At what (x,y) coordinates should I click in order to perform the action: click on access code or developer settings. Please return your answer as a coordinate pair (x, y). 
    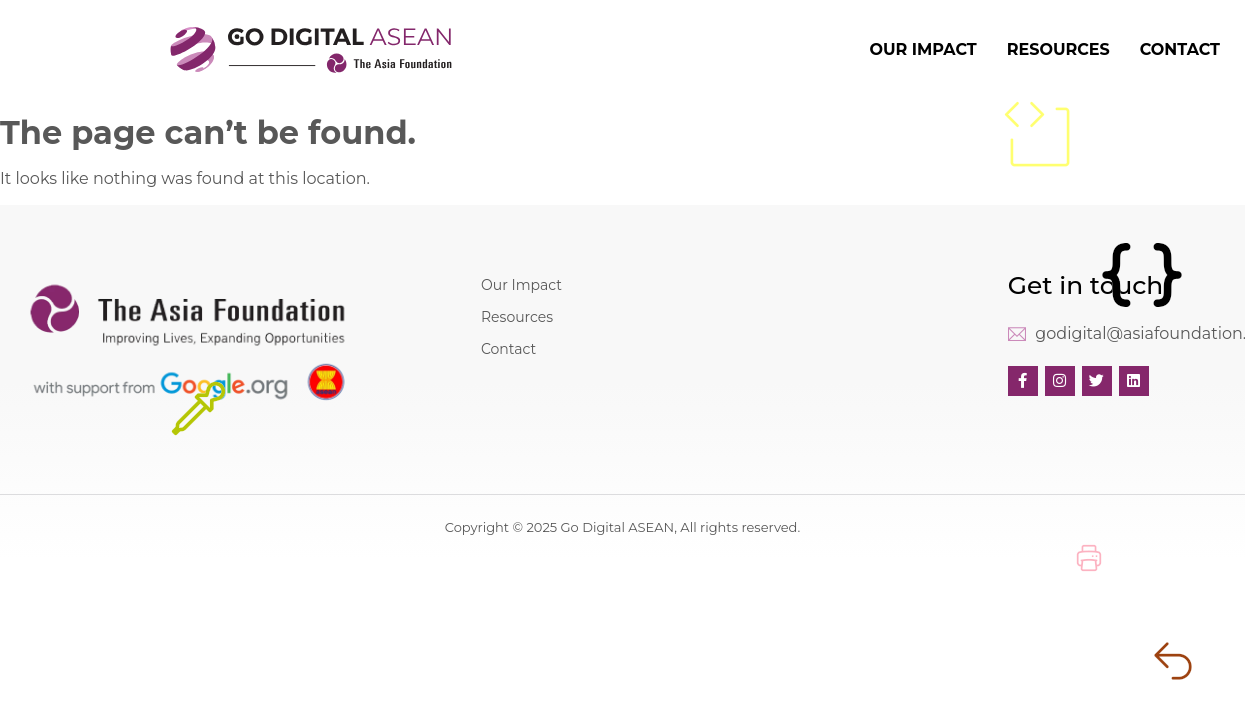
    Looking at the image, I should click on (1142, 275).